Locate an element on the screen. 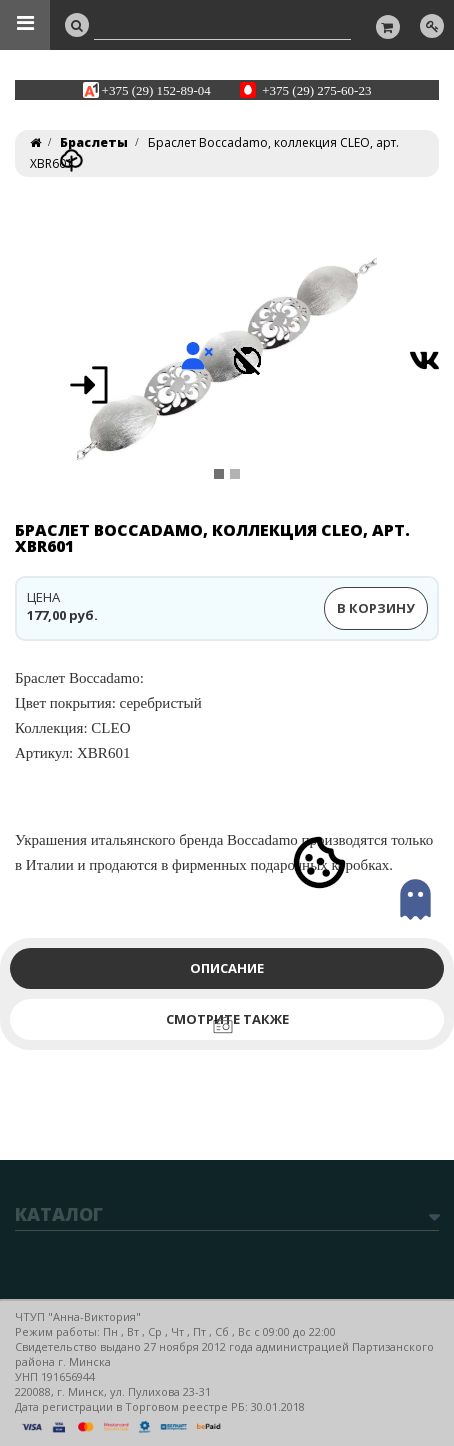 This screenshot has height=1446, width=454. sign in to your account is located at coordinates (92, 385).